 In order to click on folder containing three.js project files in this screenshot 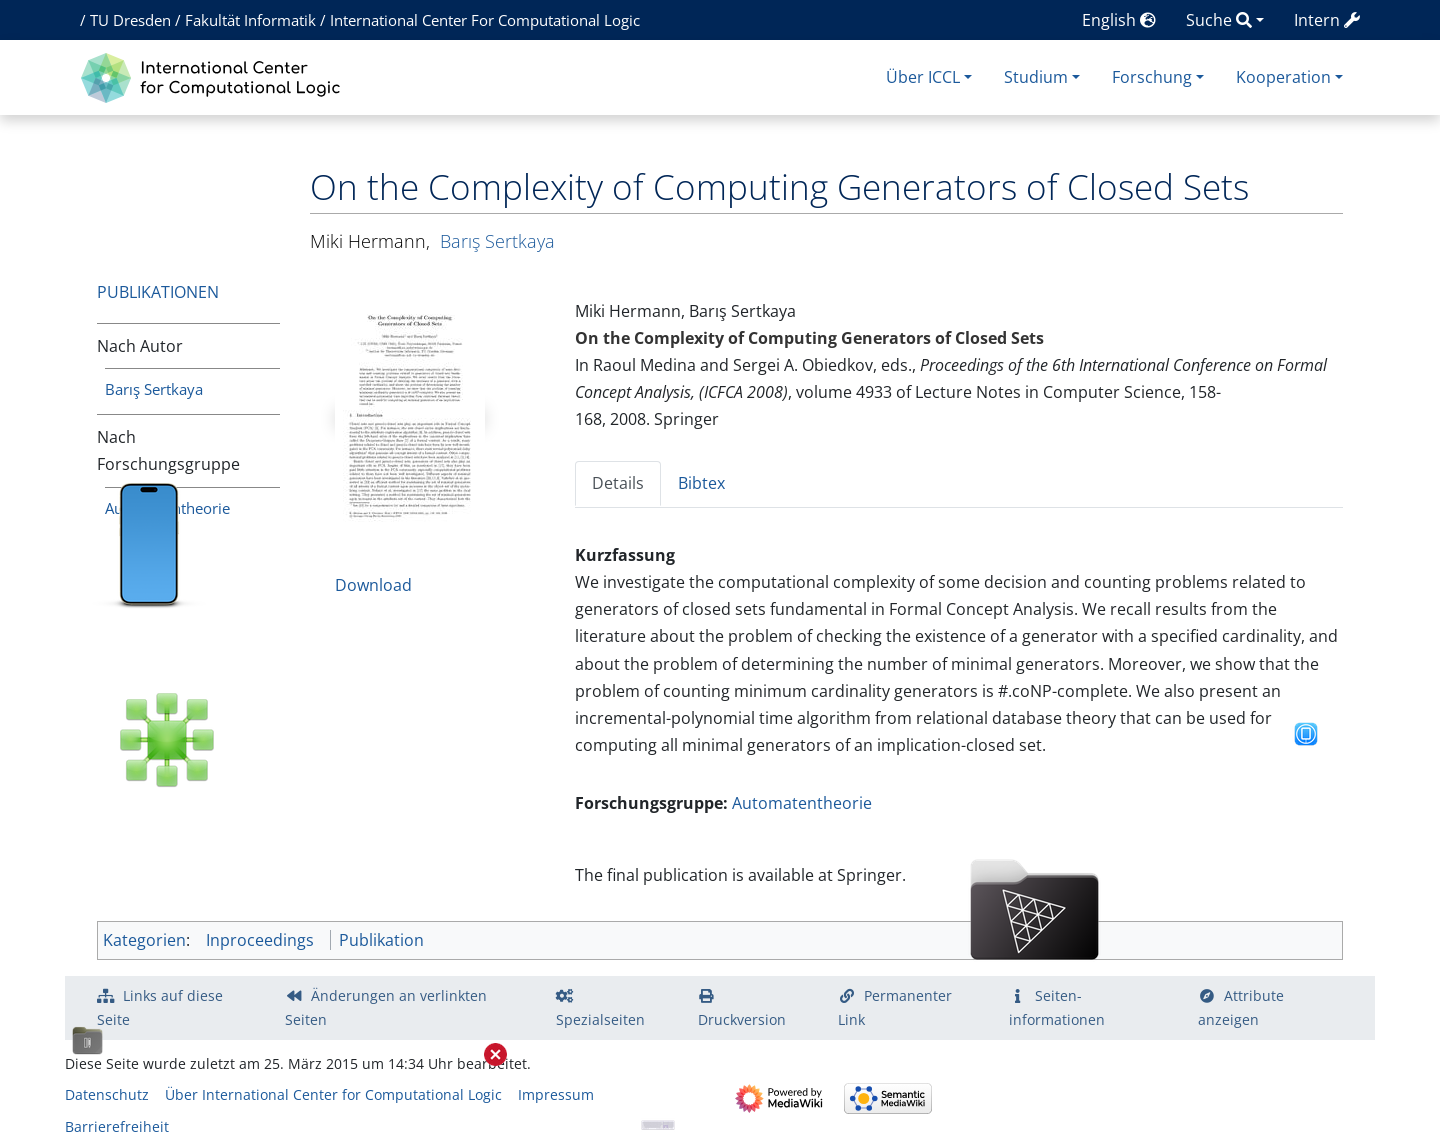, I will do `click(1034, 913)`.